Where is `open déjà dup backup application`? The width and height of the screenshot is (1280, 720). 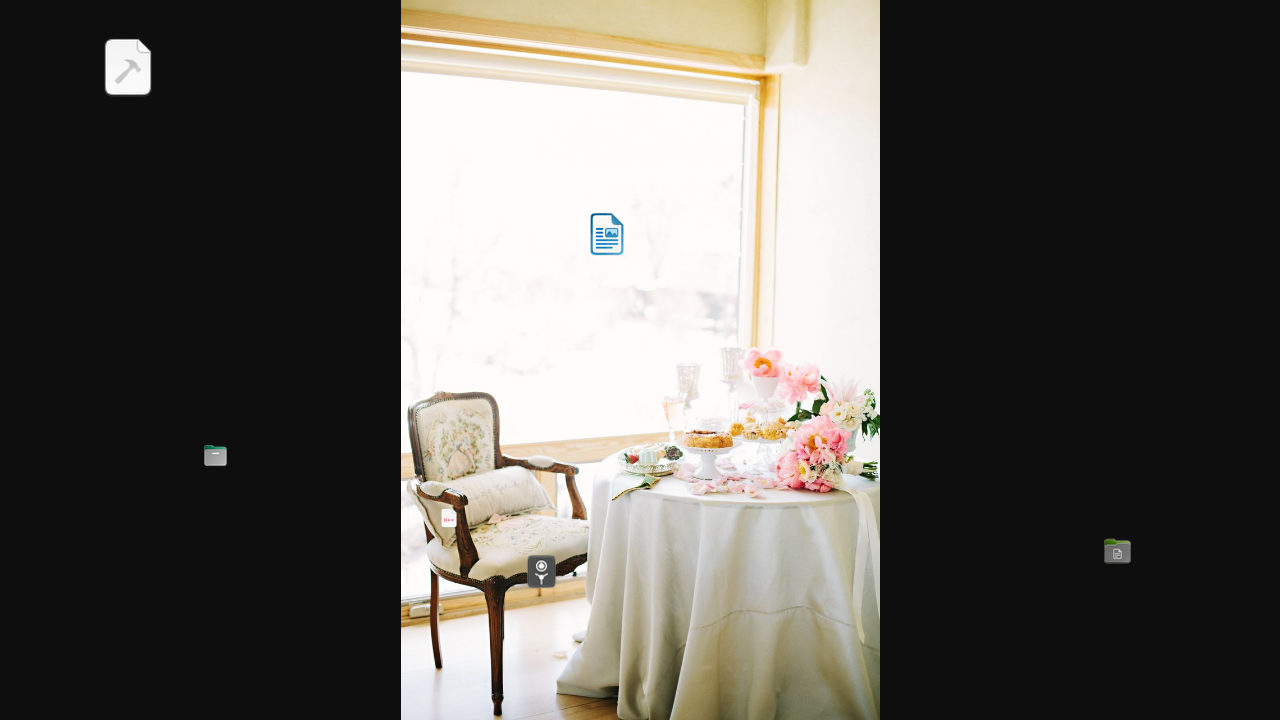
open déjà dup backup application is located at coordinates (541, 571).